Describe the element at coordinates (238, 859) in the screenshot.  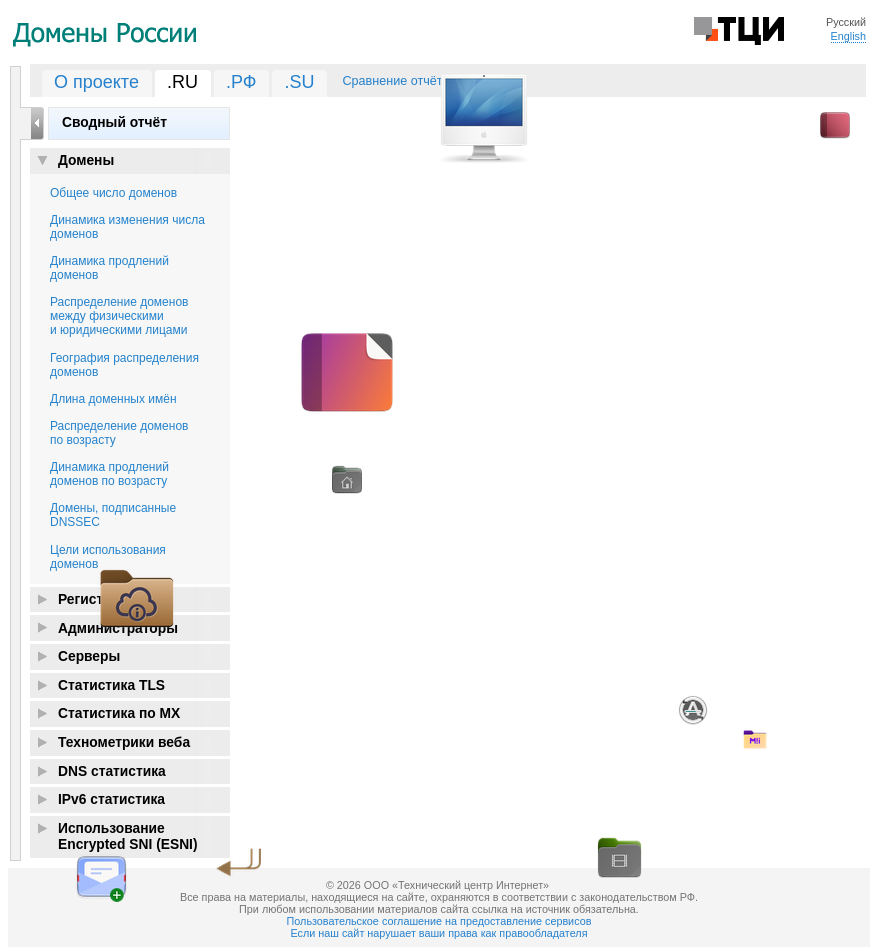
I see `reply to all recipients of an email` at that location.